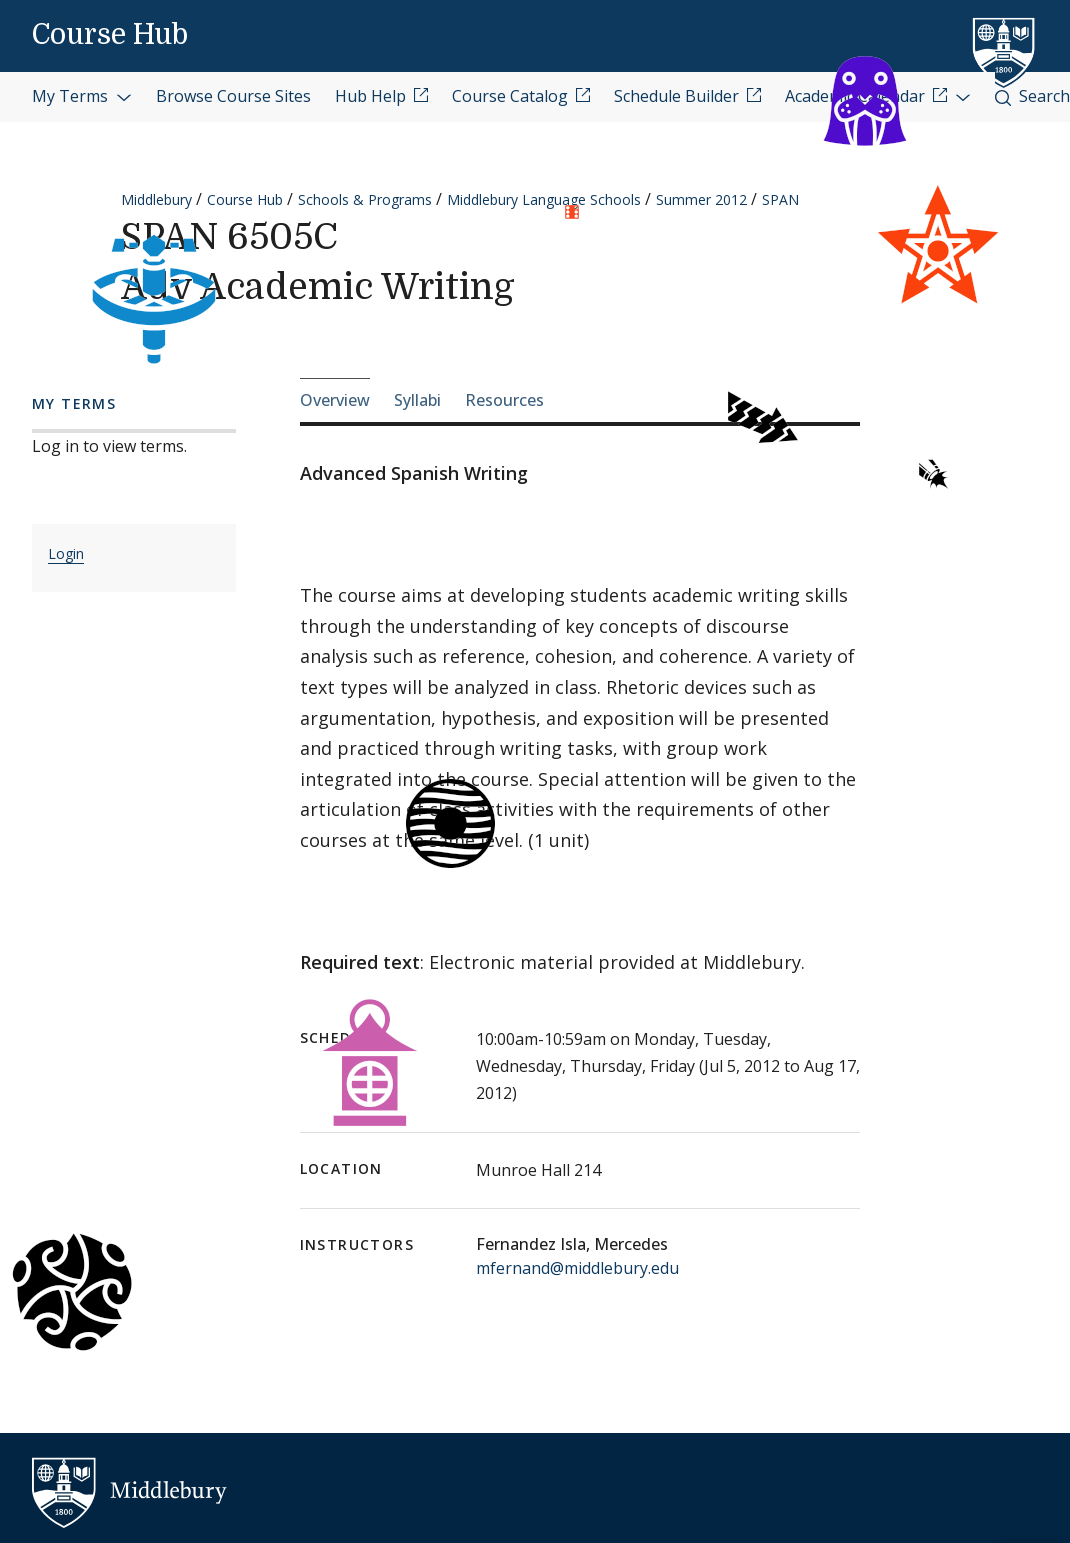 The image size is (1070, 1543). Describe the element at coordinates (369, 1061) in the screenshot. I see `access lantern or lighting feature in game` at that location.